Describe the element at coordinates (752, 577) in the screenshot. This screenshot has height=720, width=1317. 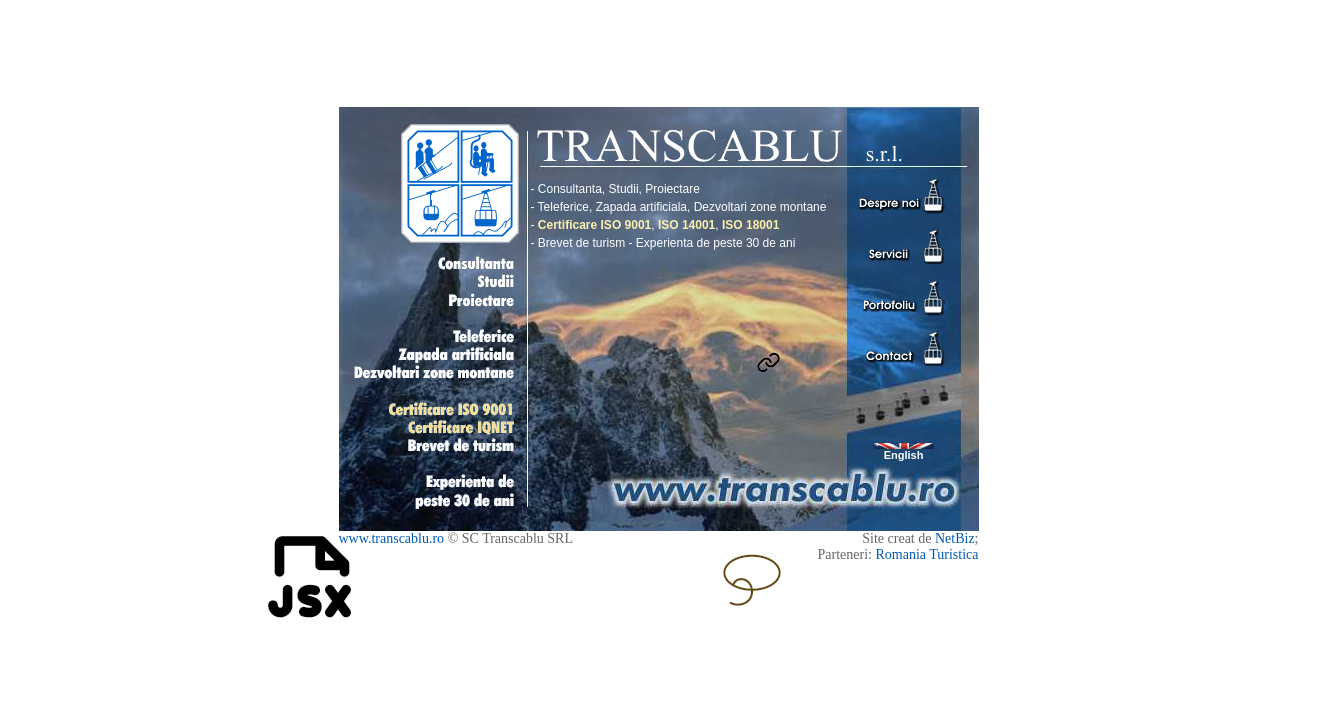
I see `freeform selection tool` at that location.